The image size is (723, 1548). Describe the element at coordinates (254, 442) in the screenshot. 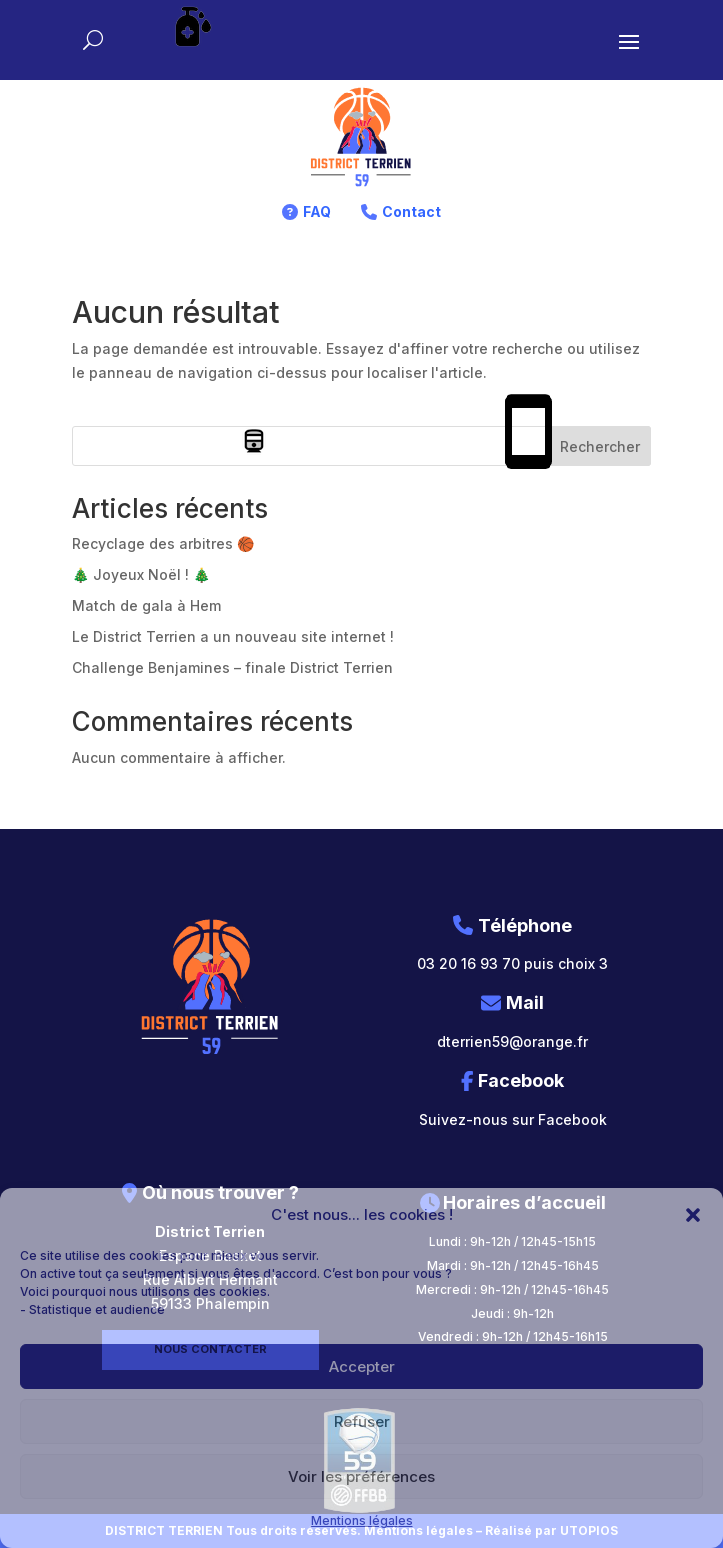

I see `get directions to a railway or train station` at that location.